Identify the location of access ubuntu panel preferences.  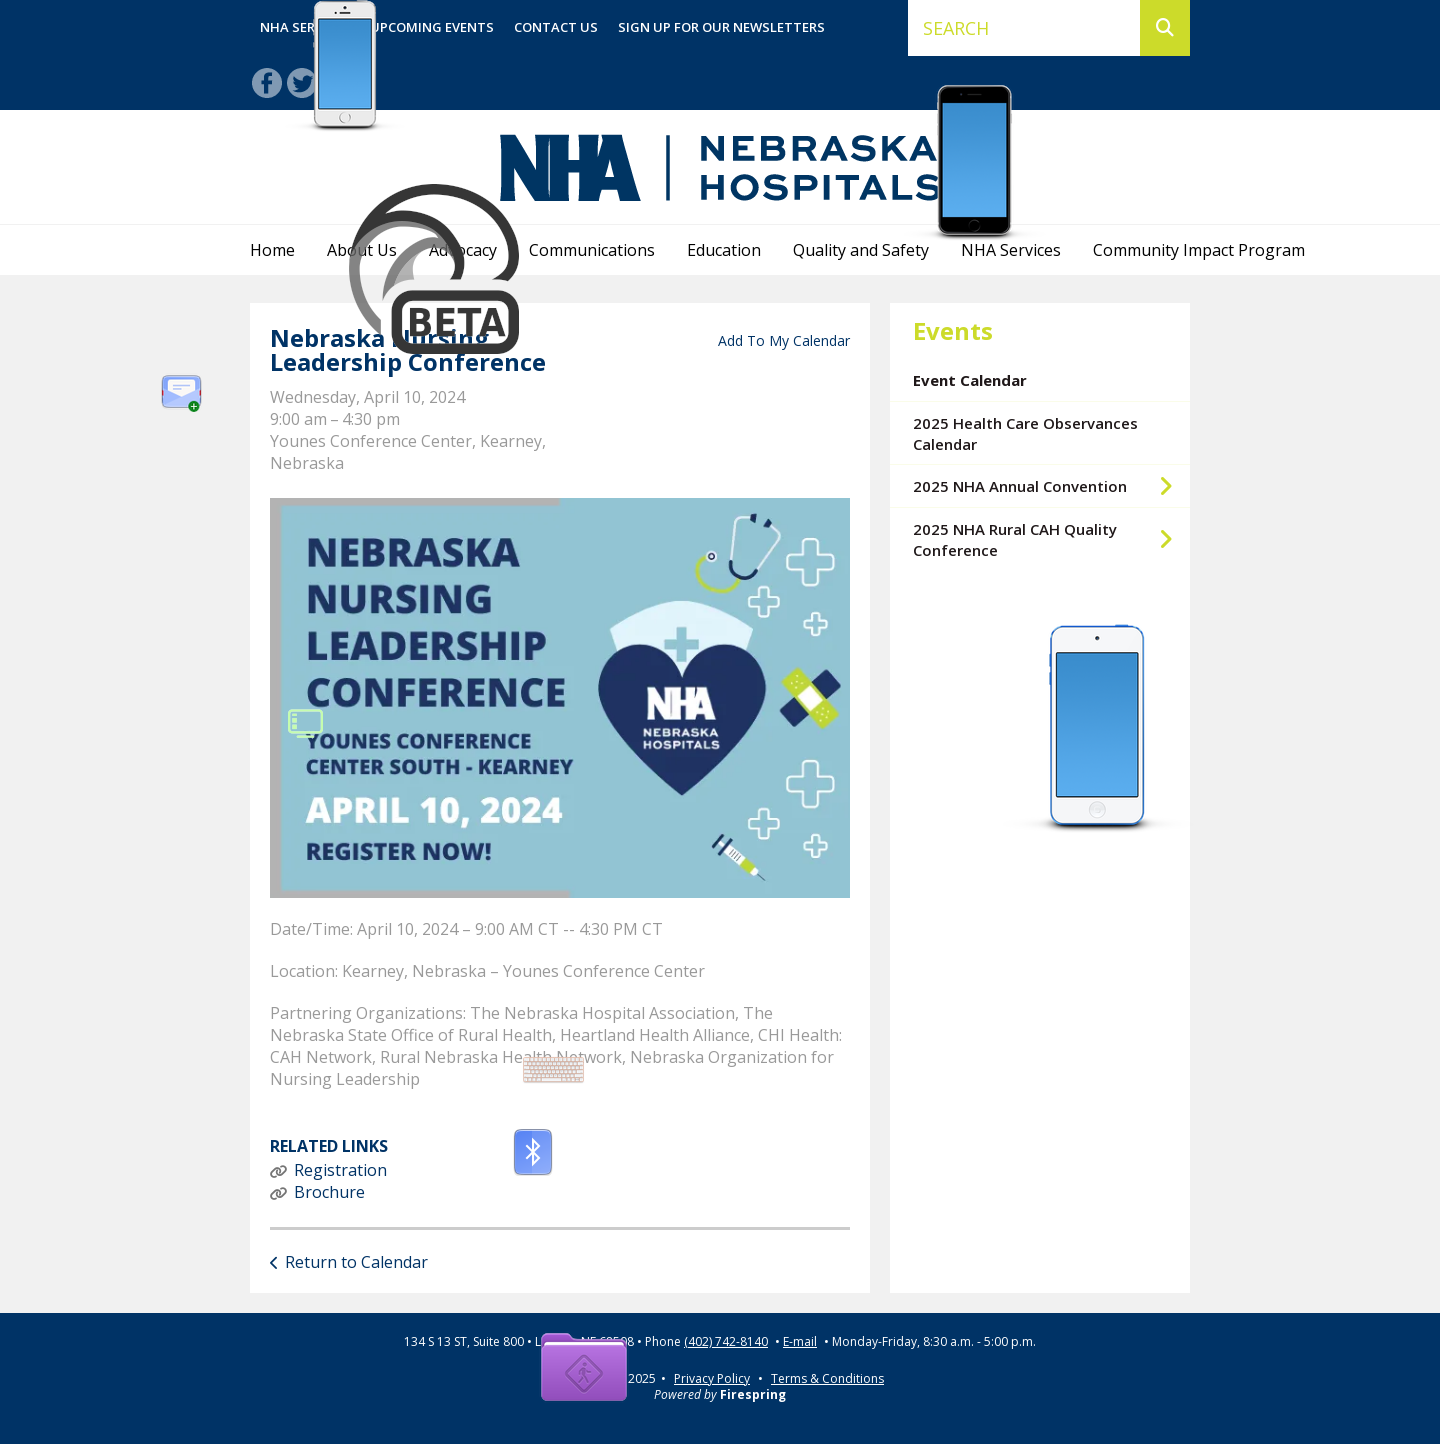
(305, 722).